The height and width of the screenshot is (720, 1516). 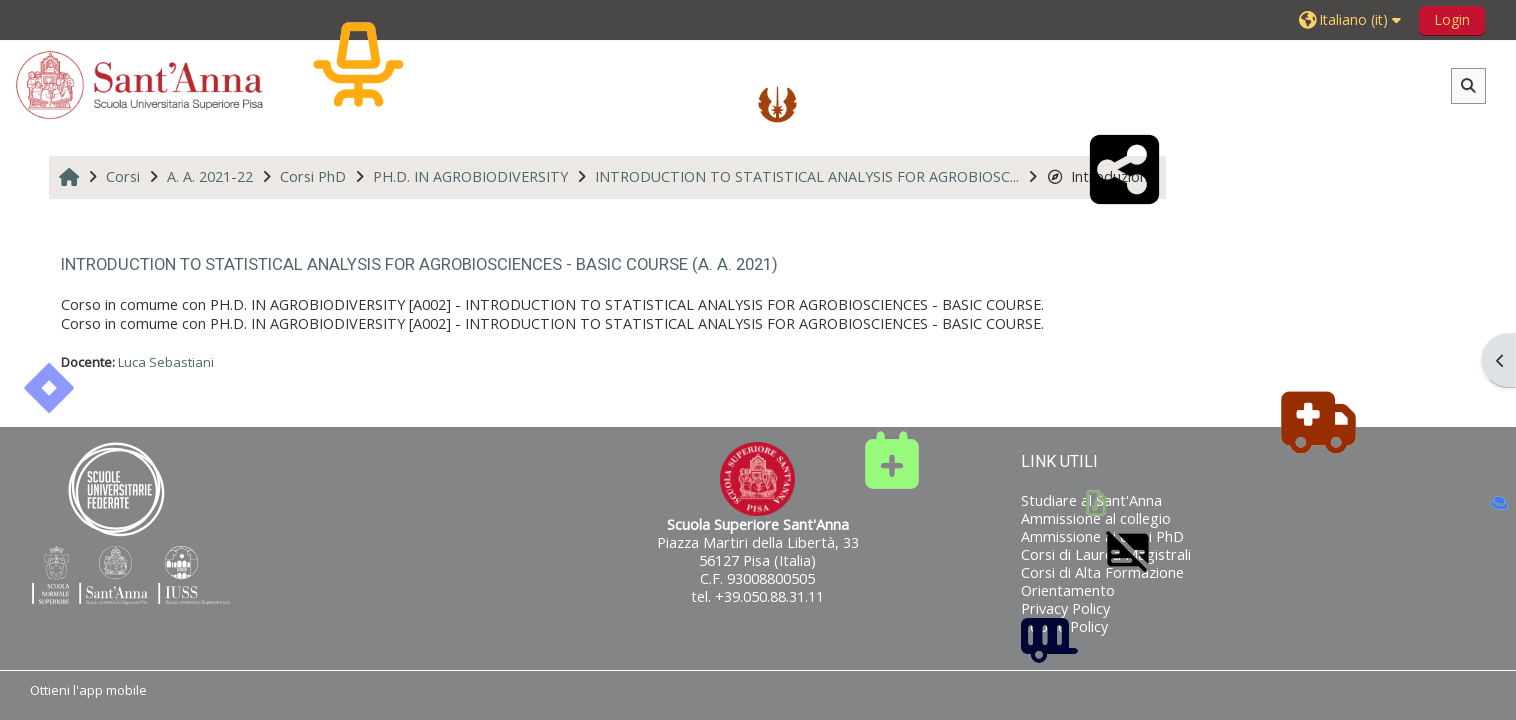 What do you see at coordinates (1048, 639) in the screenshot?
I see `view trailer or towing equipment options` at bounding box center [1048, 639].